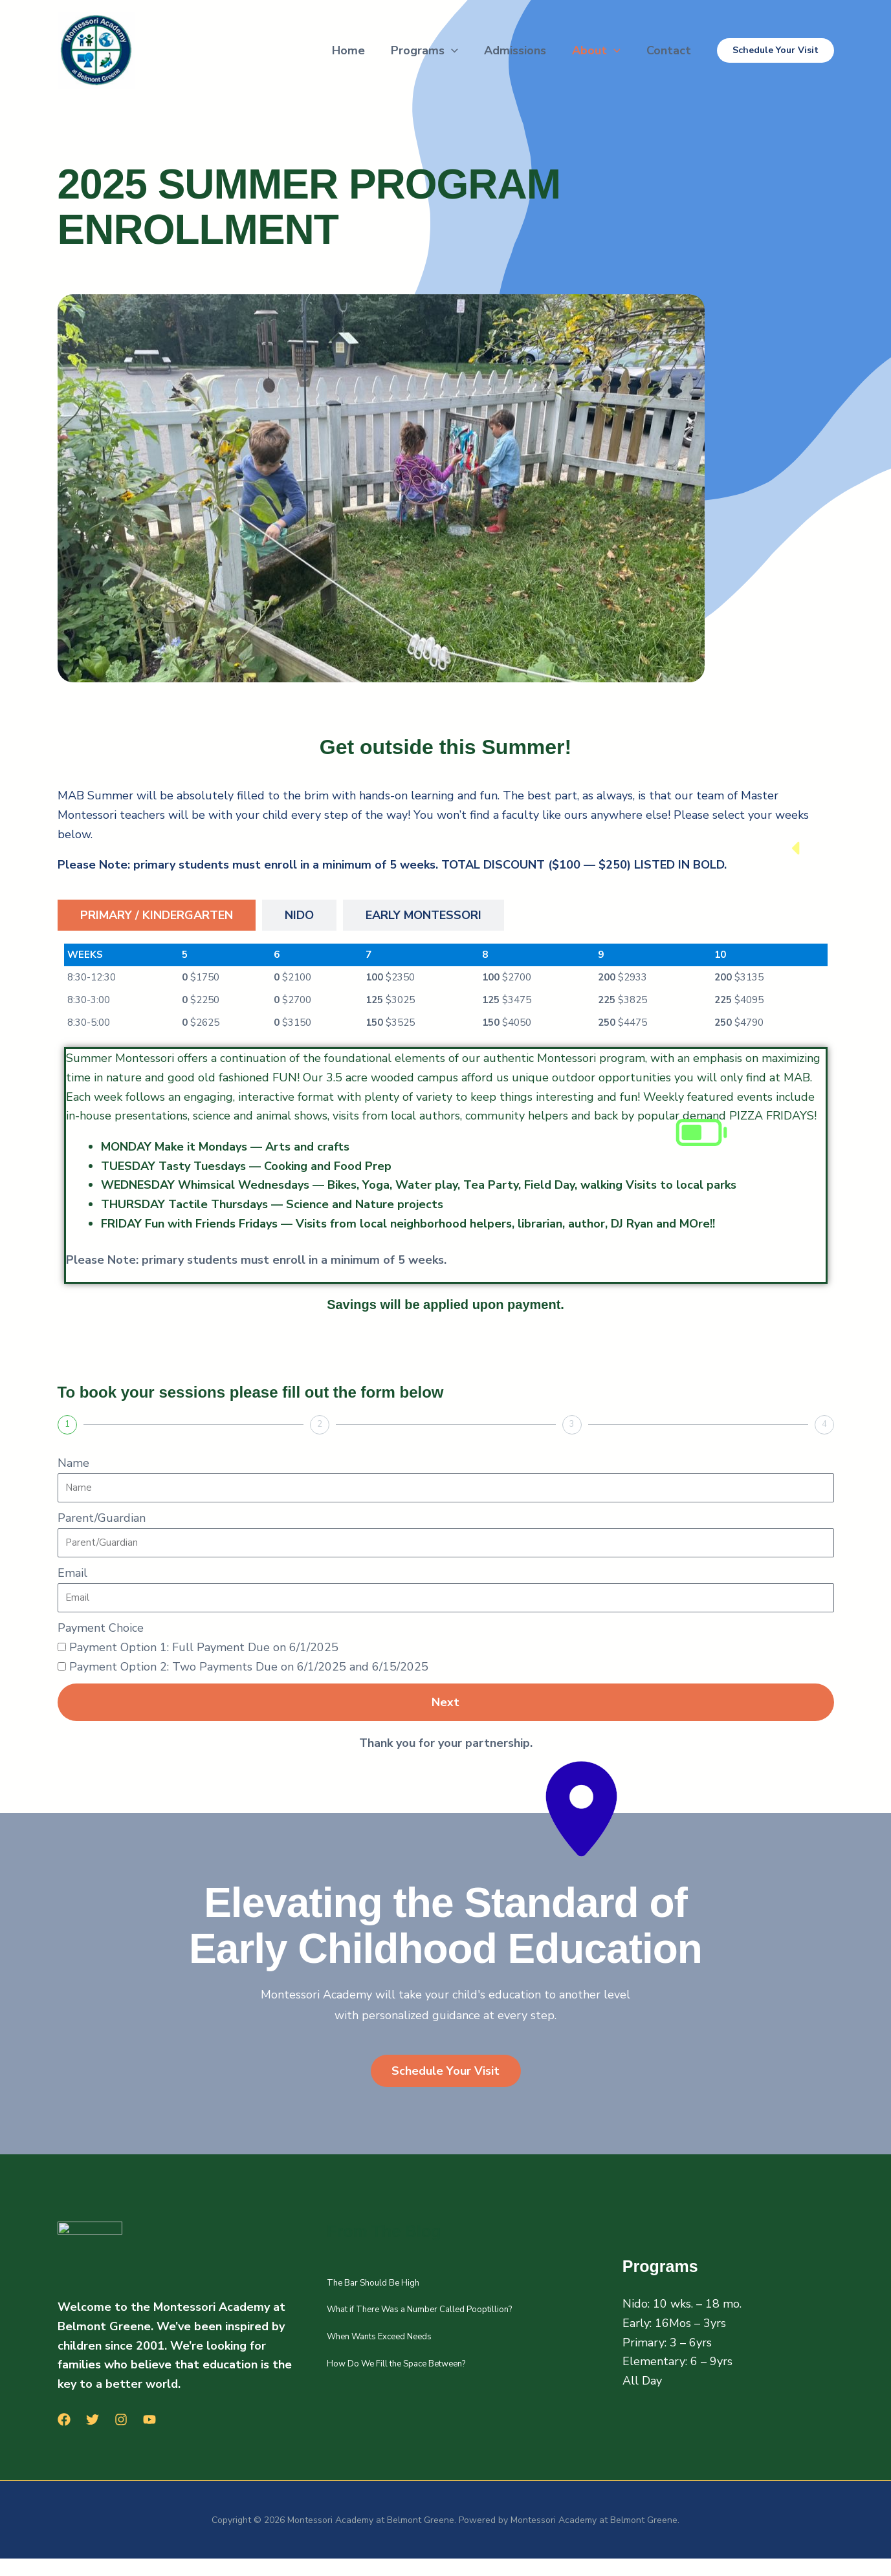  I want to click on go back to the previous screen, so click(796, 848).